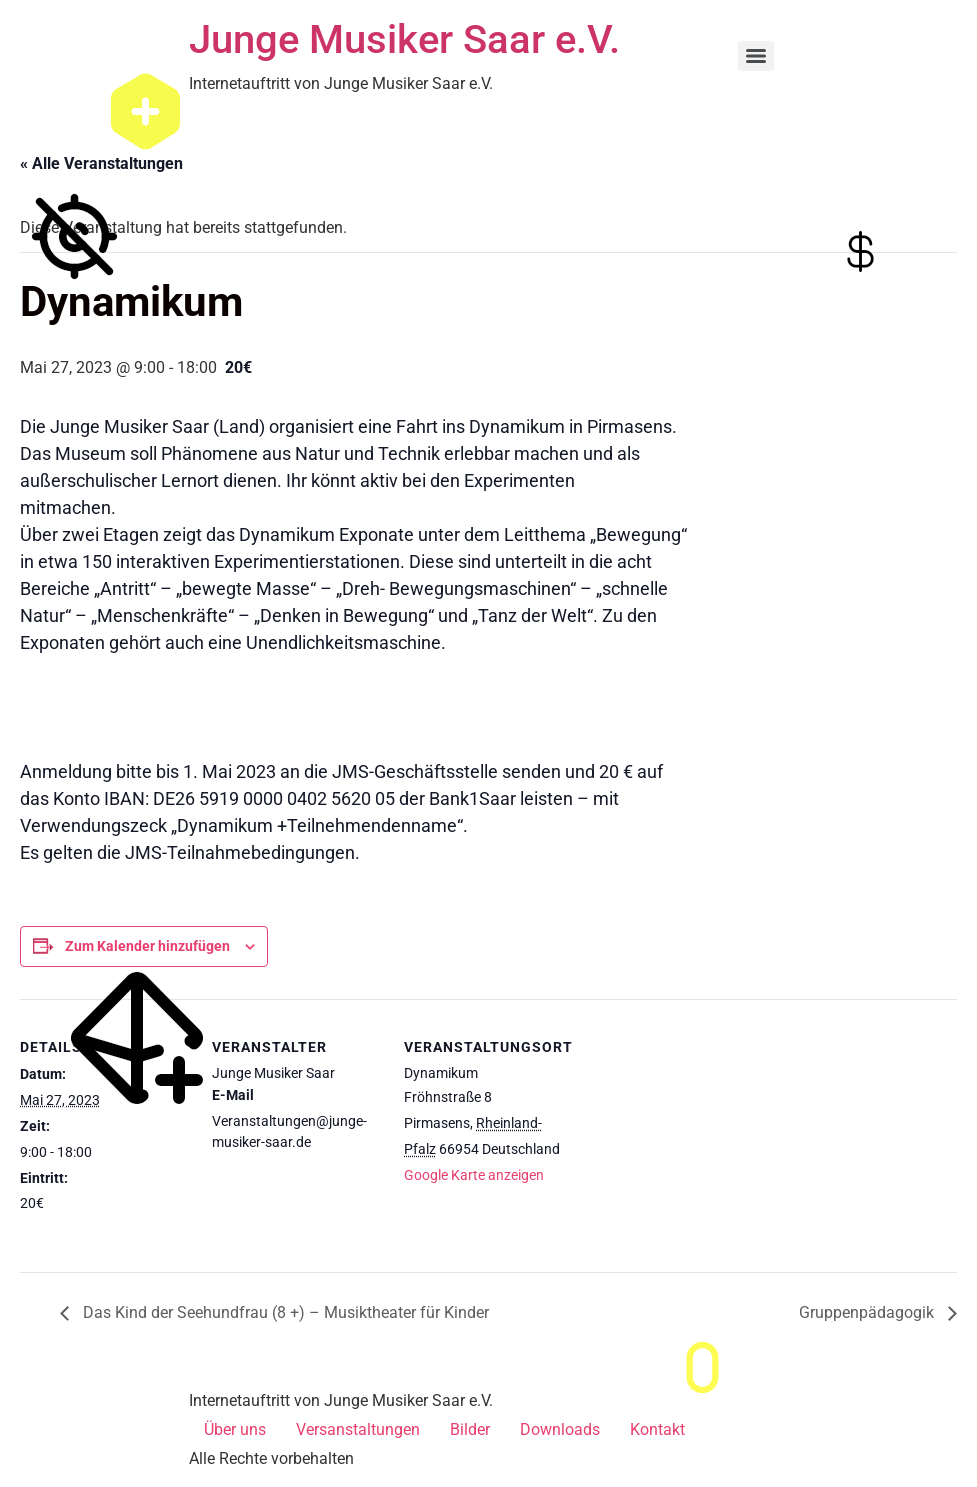  What do you see at coordinates (860, 251) in the screenshot?
I see `view pricing or payment options` at bounding box center [860, 251].